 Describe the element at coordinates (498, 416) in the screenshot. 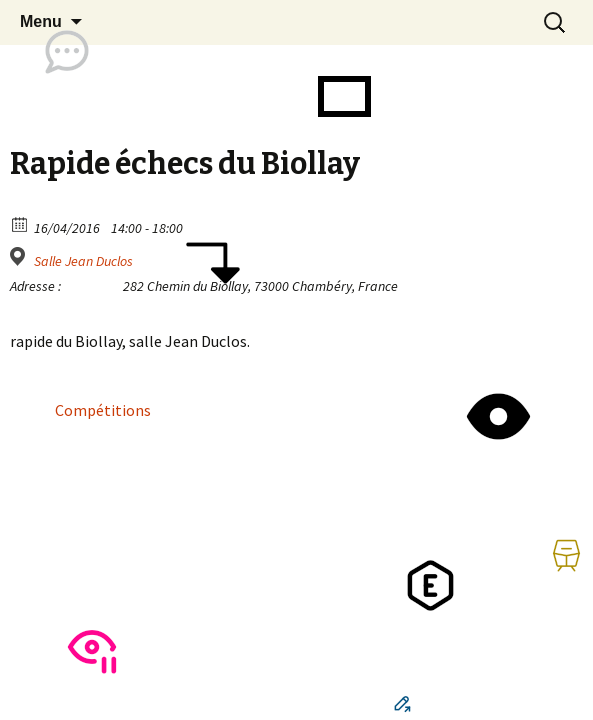

I see `view or preview content` at that location.